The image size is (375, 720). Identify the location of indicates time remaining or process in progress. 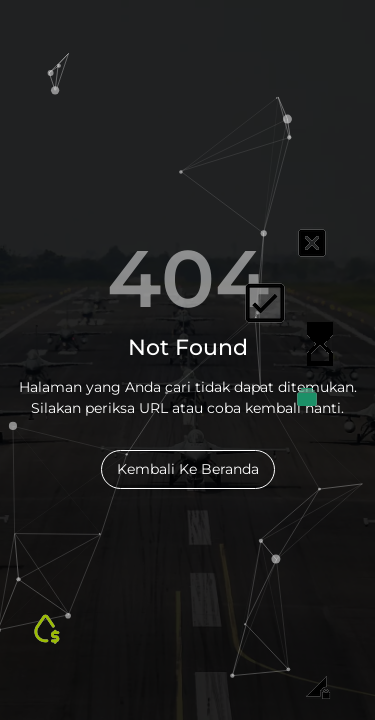
(320, 344).